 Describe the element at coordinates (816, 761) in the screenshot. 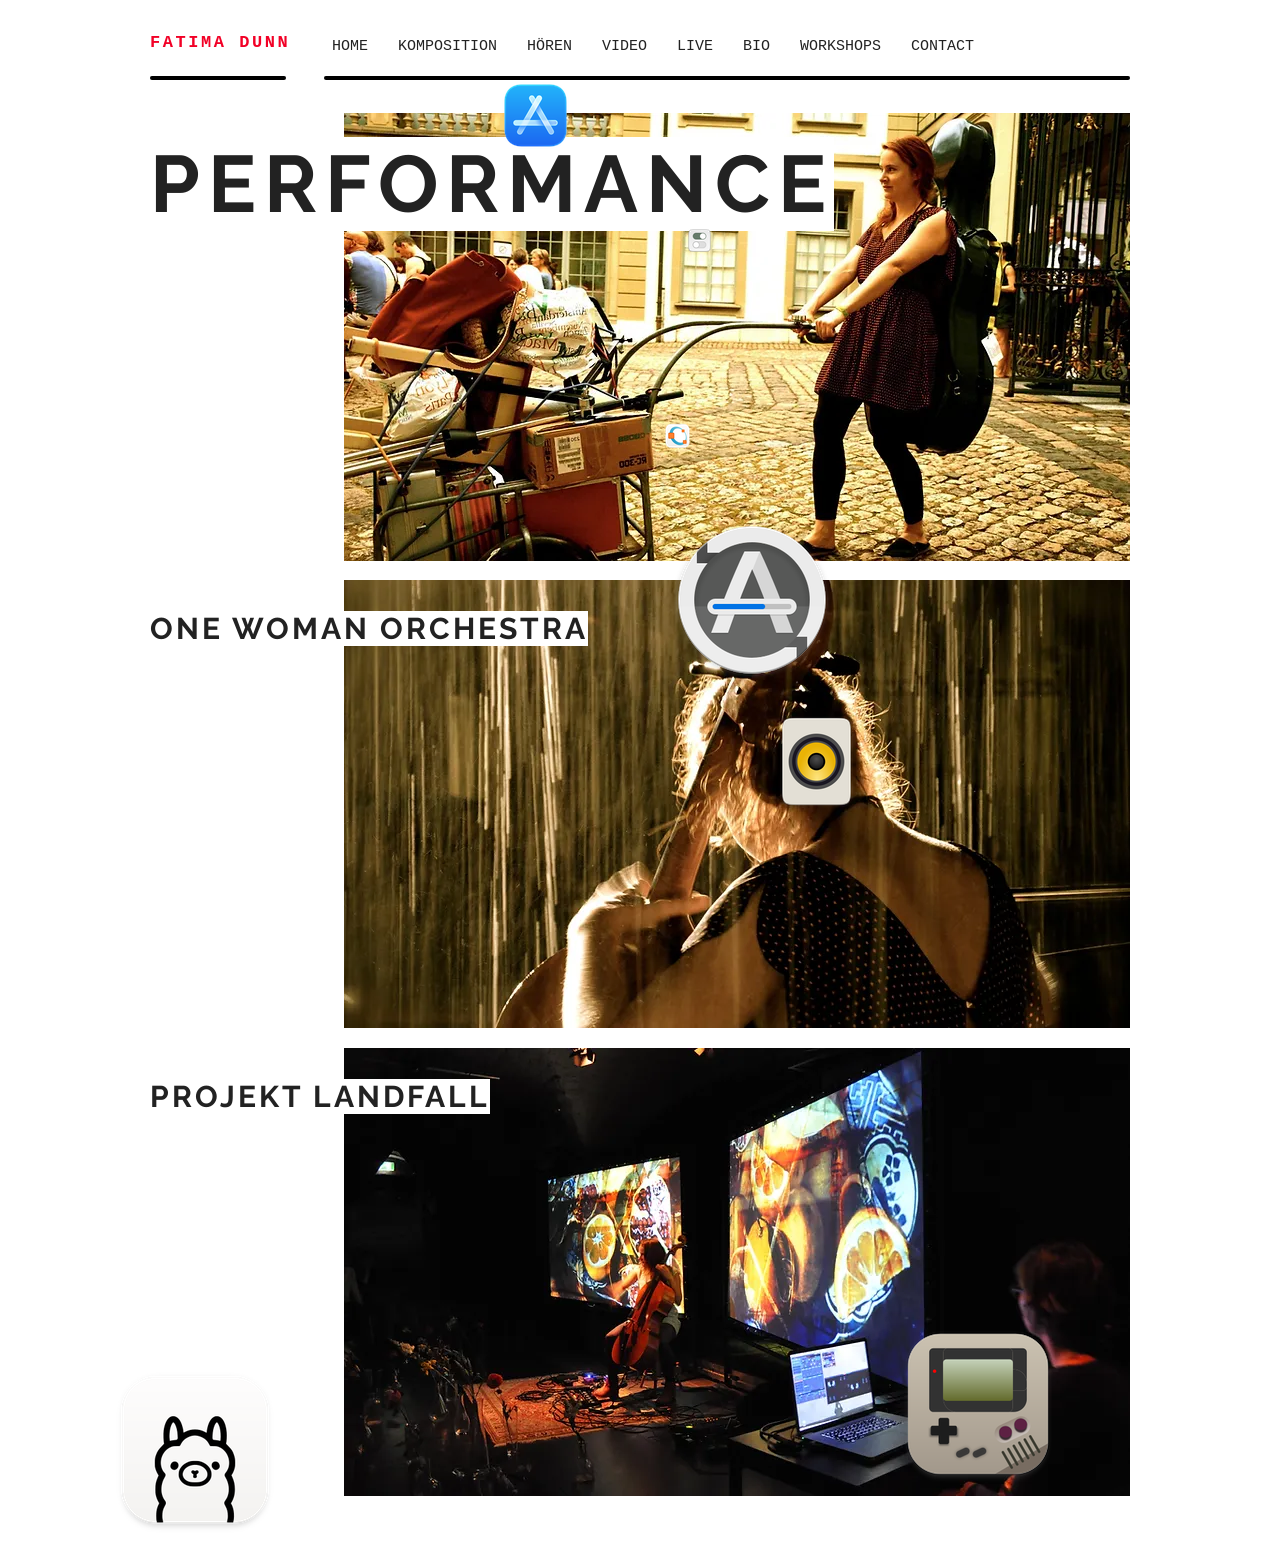

I see `open Rhythmbox music player` at that location.